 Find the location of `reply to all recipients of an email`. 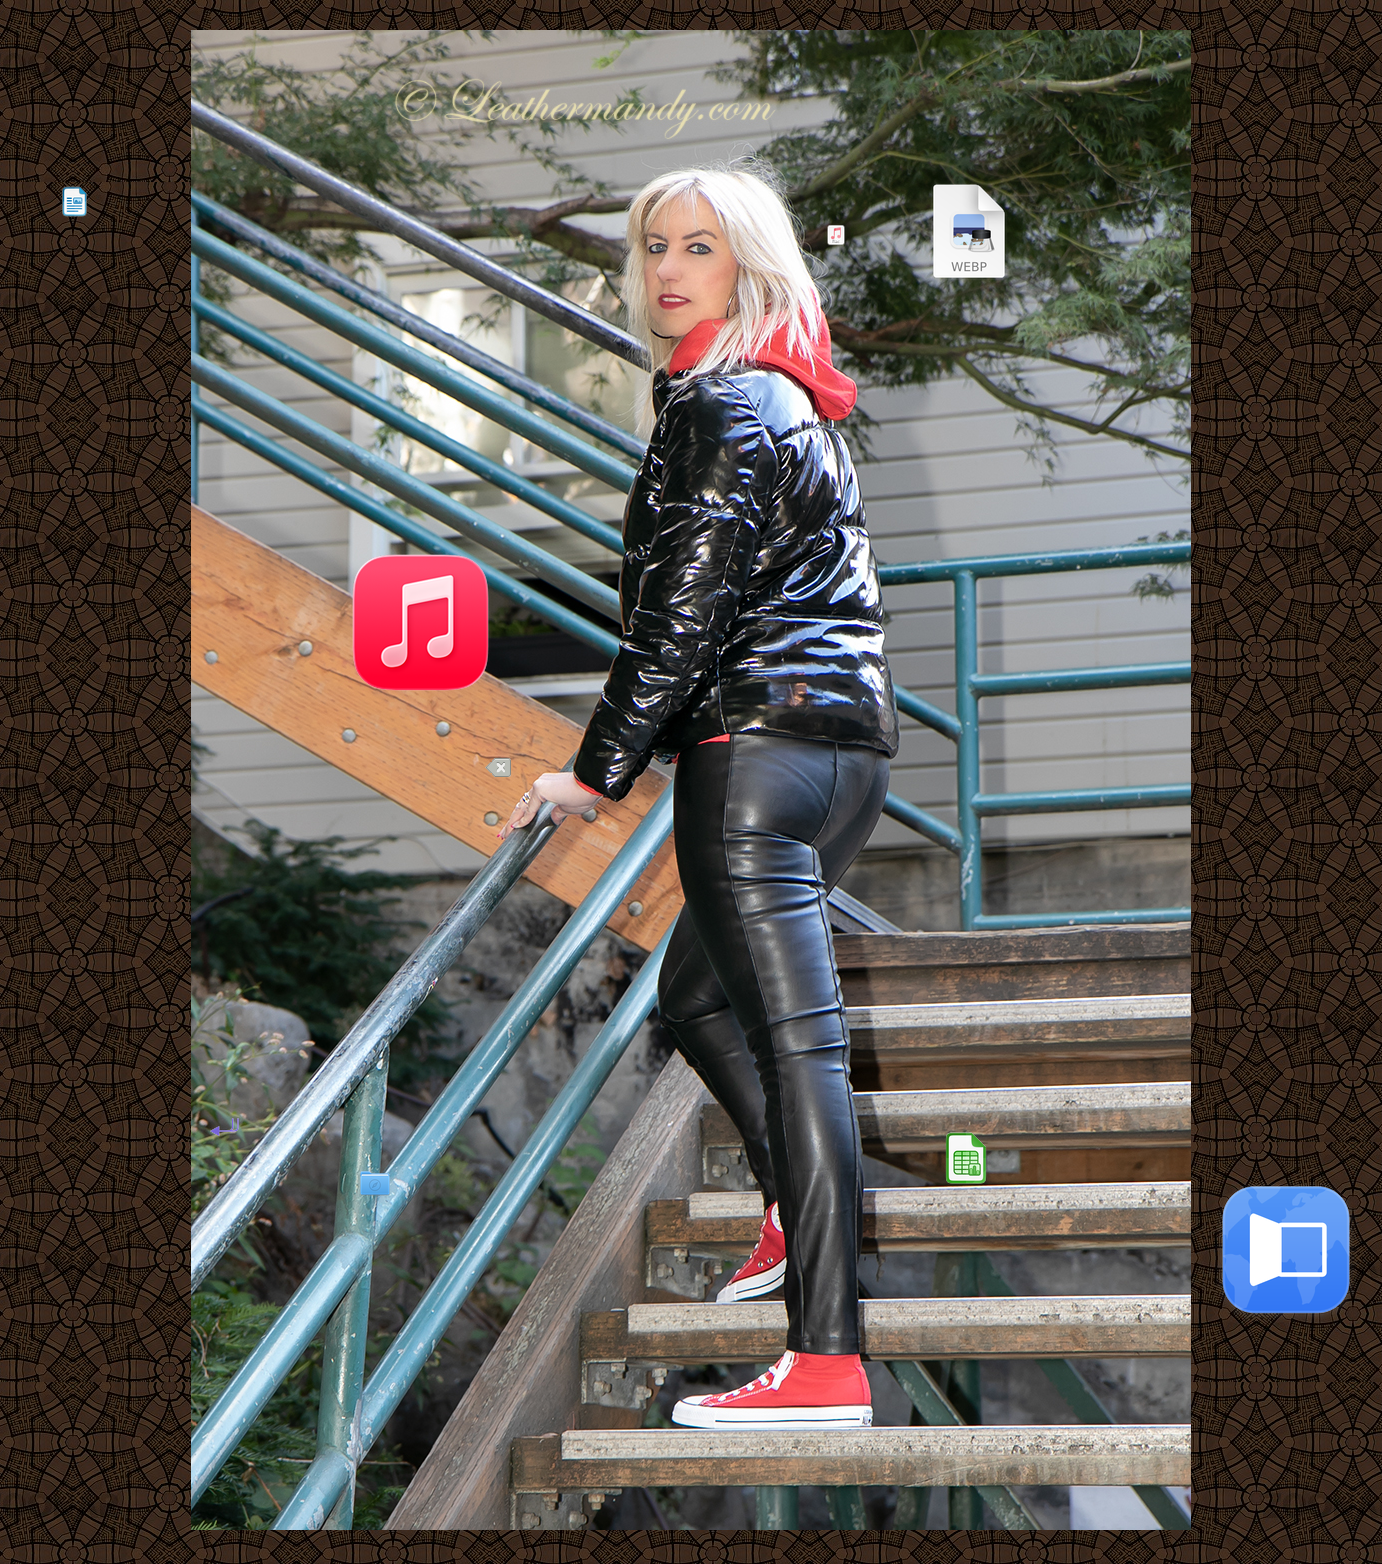

reply to all recipients of an email is located at coordinates (224, 1125).